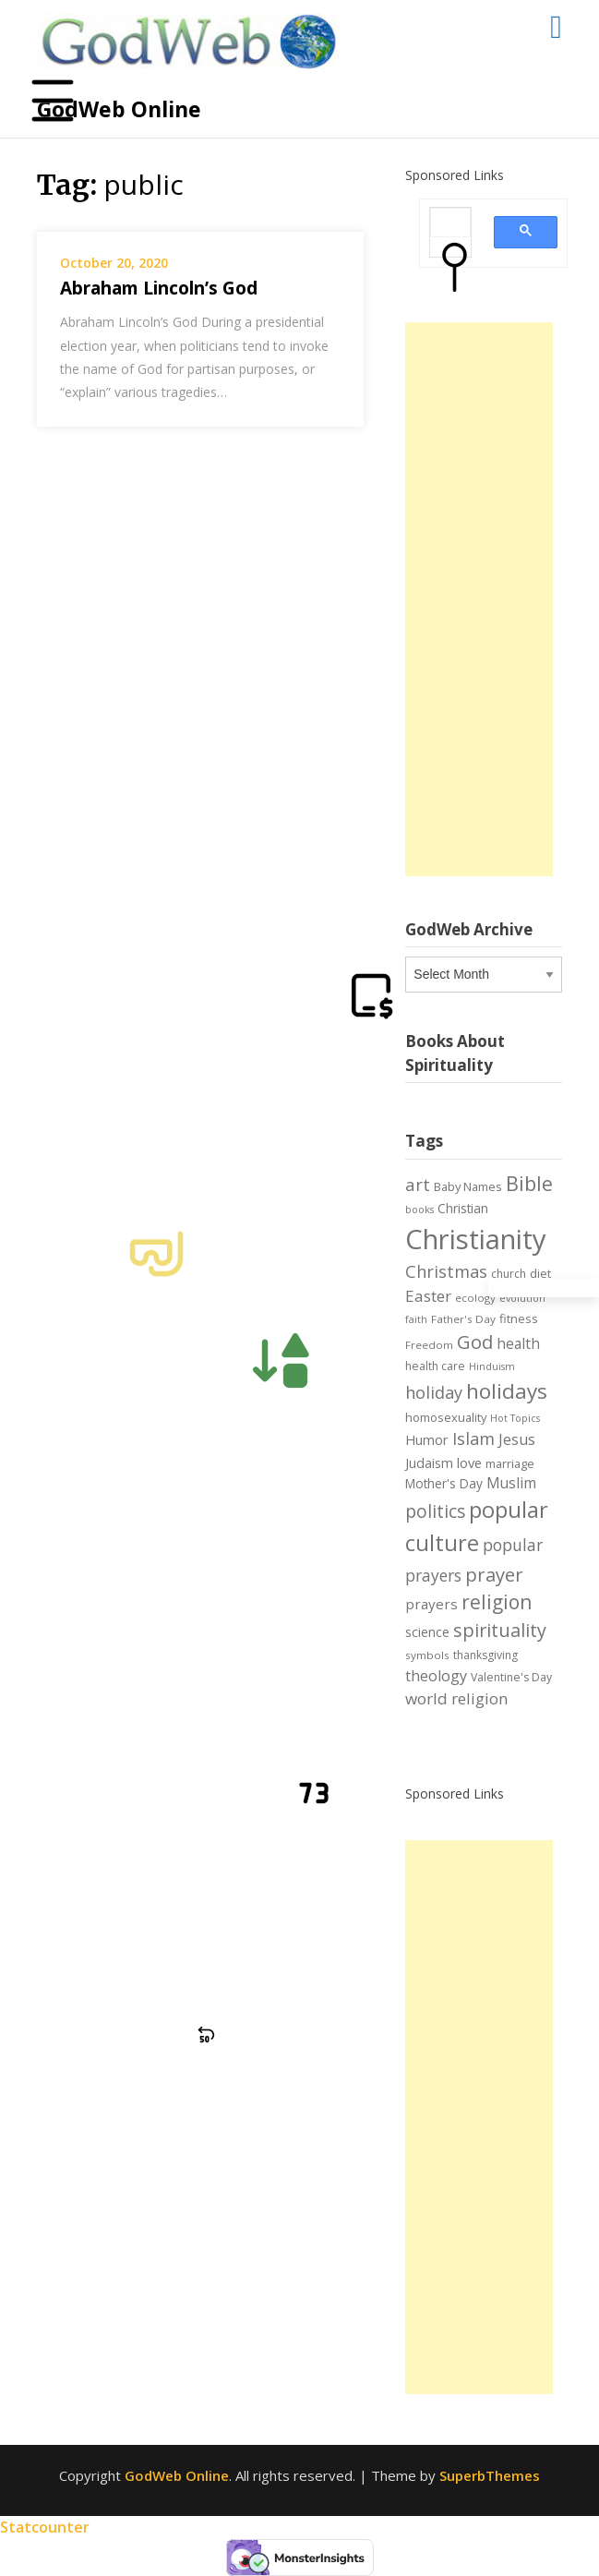  Describe the element at coordinates (280, 1360) in the screenshot. I see `sort items by shape in descending order` at that location.